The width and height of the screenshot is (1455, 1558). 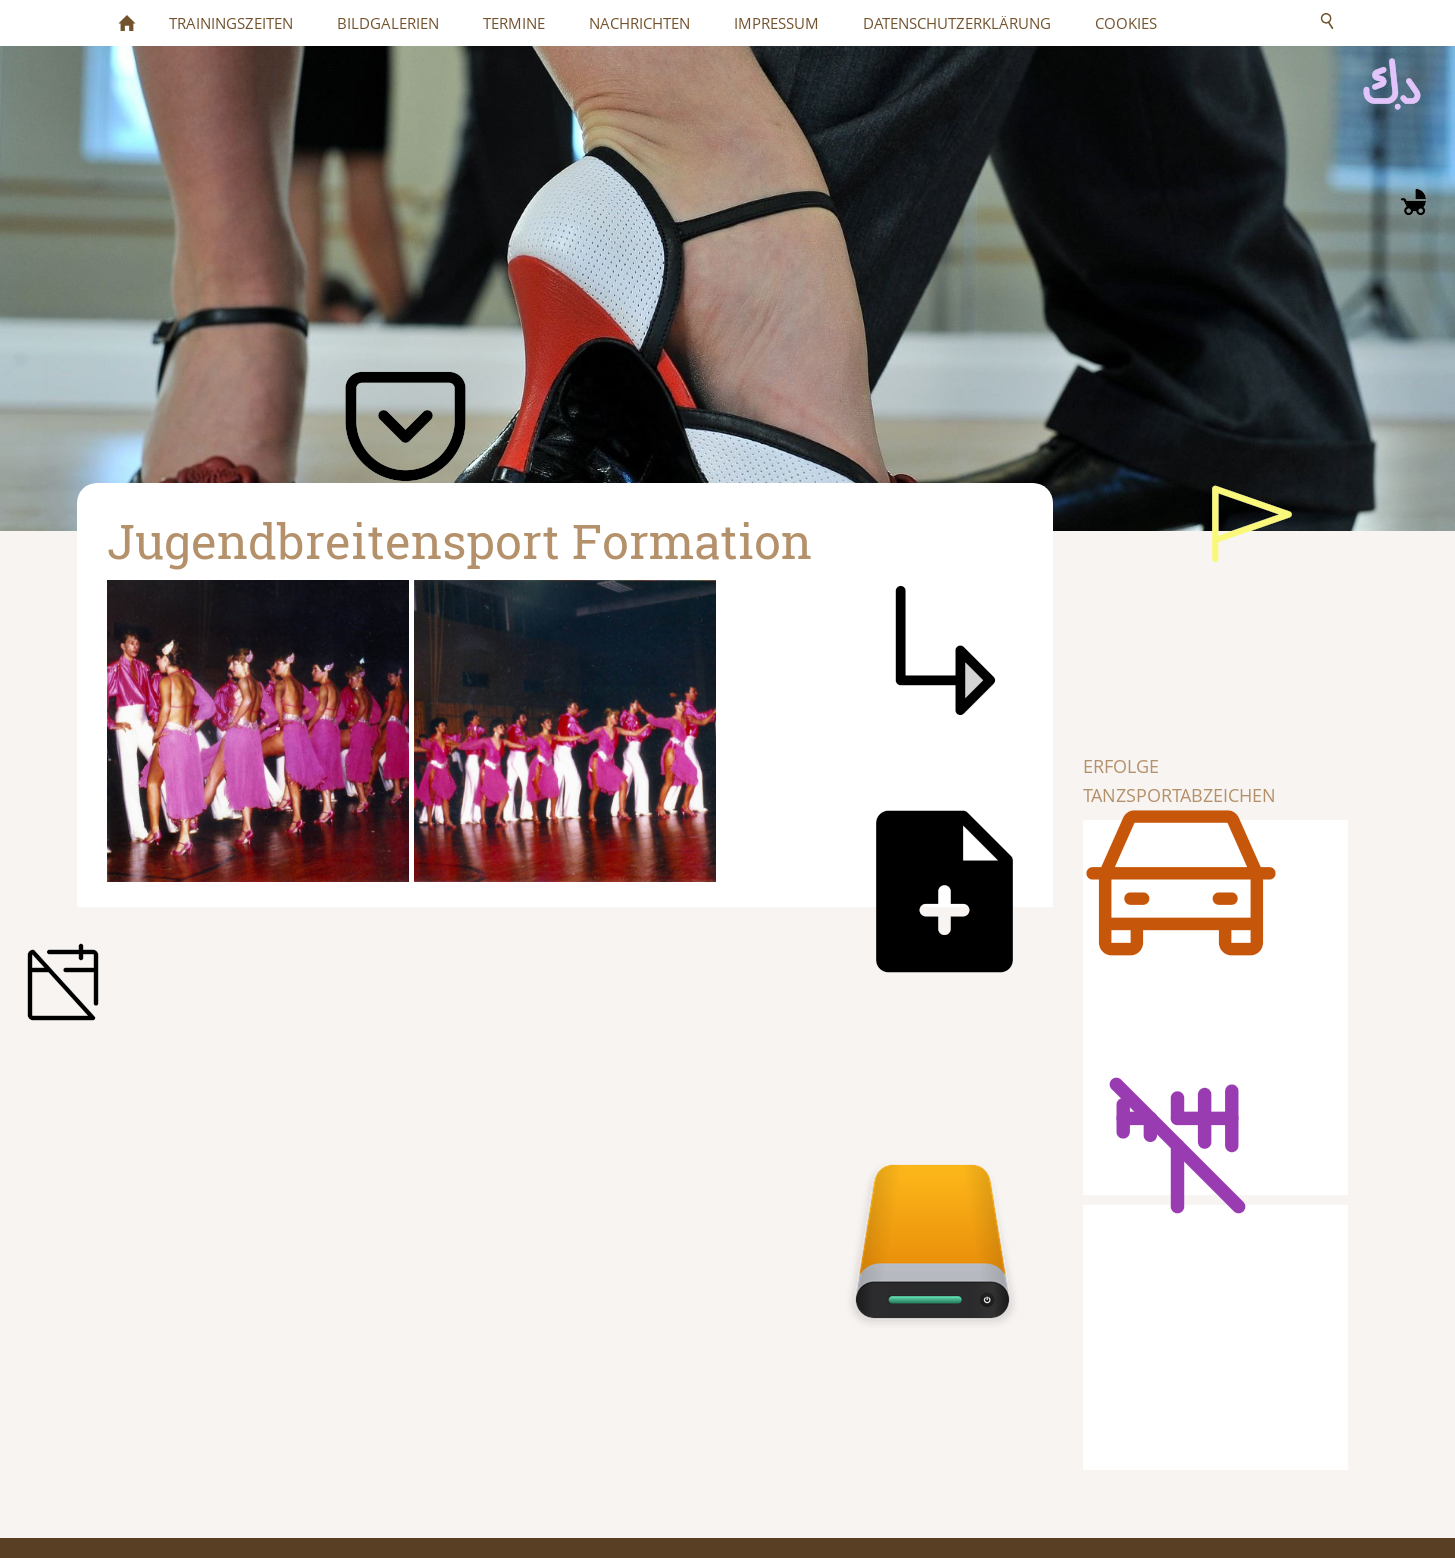 I want to click on indicates child-friendly or family-friendly location, so click(x=1414, y=202).